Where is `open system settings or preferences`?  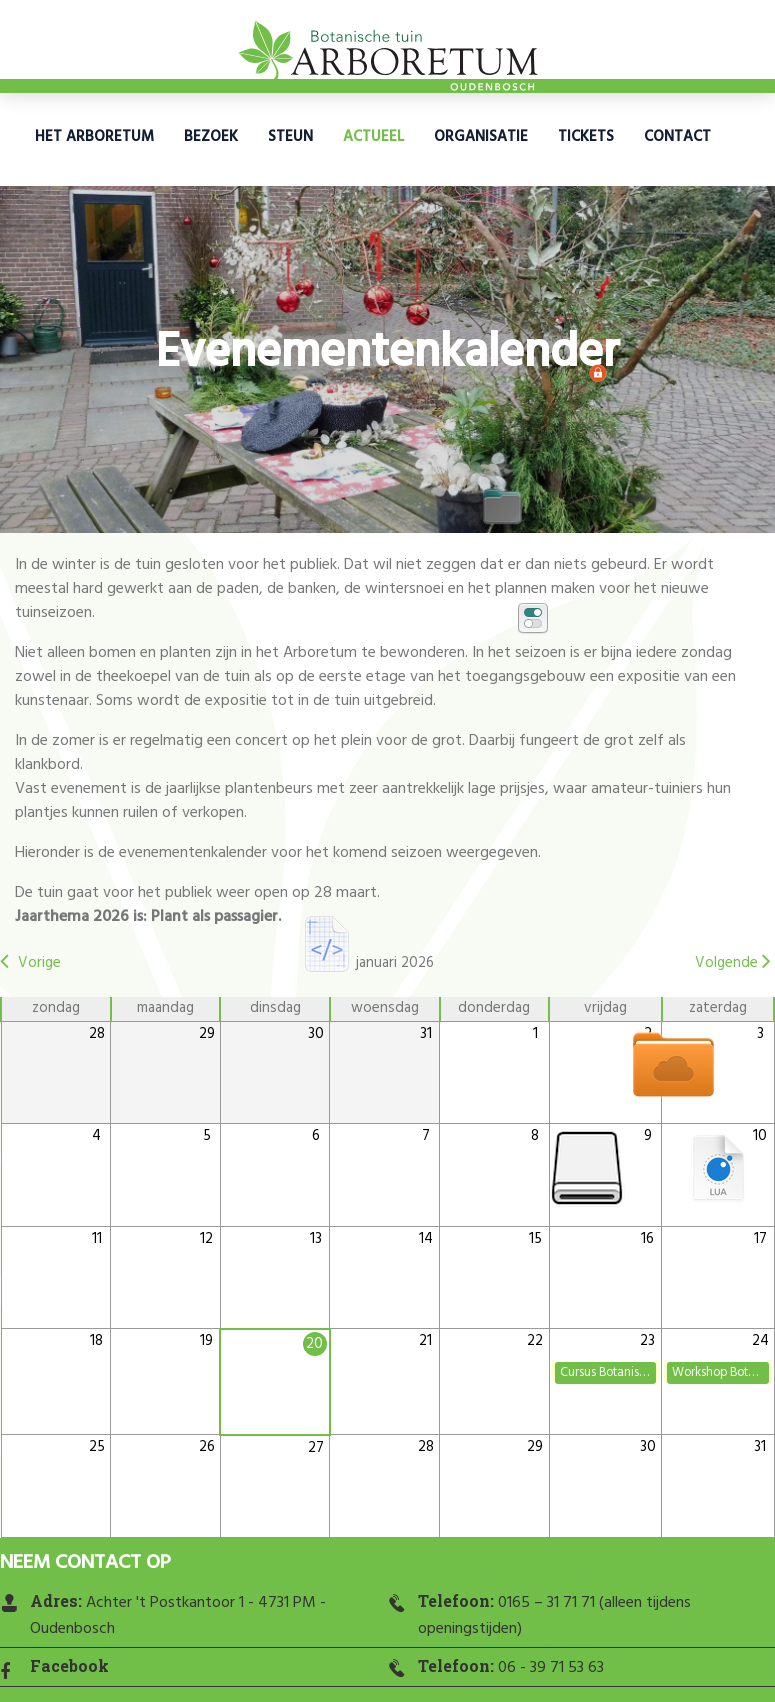 open system settings or preferences is located at coordinates (533, 618).